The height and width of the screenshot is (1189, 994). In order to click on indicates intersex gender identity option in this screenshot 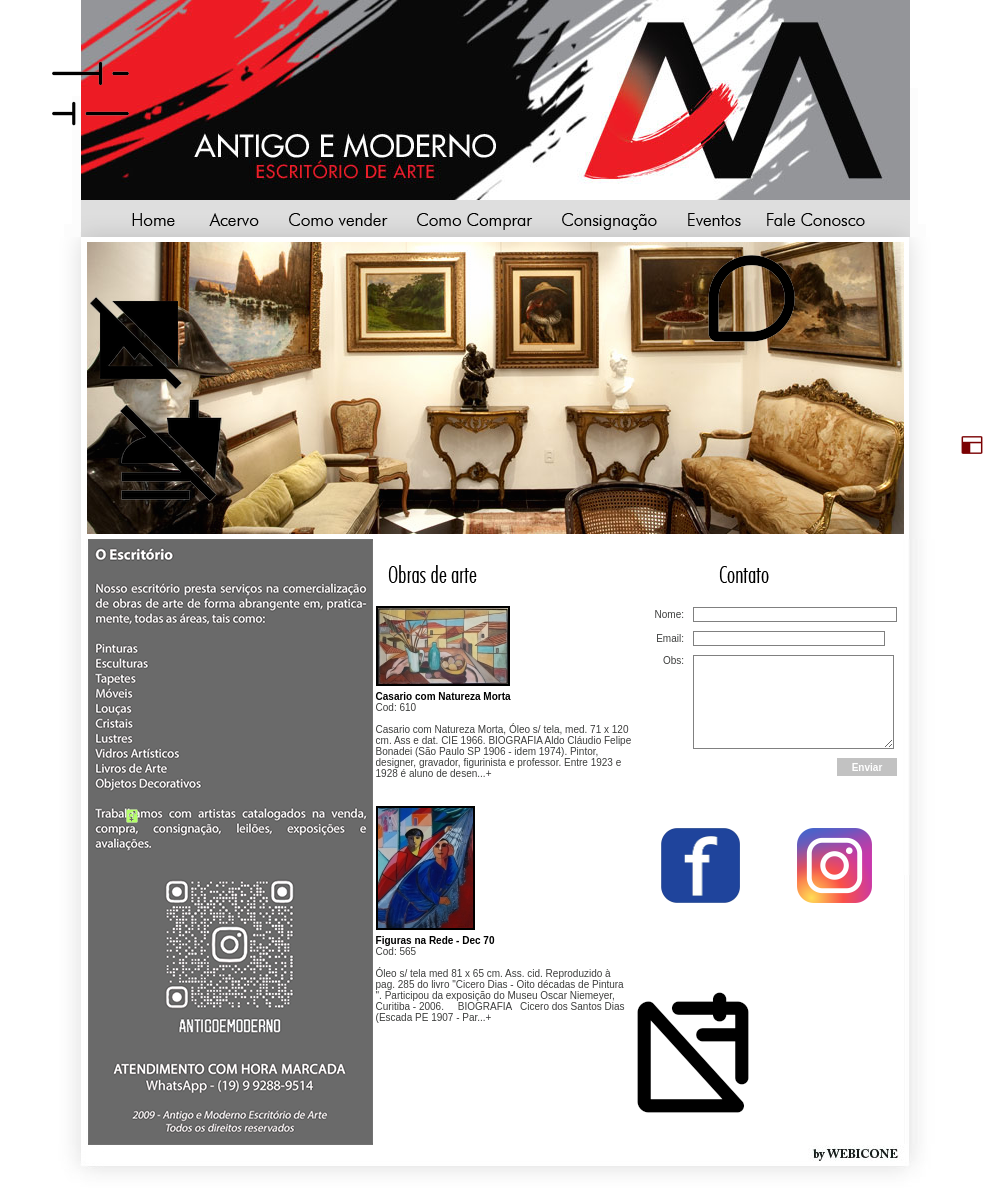, I will do `click(132, 816)`.